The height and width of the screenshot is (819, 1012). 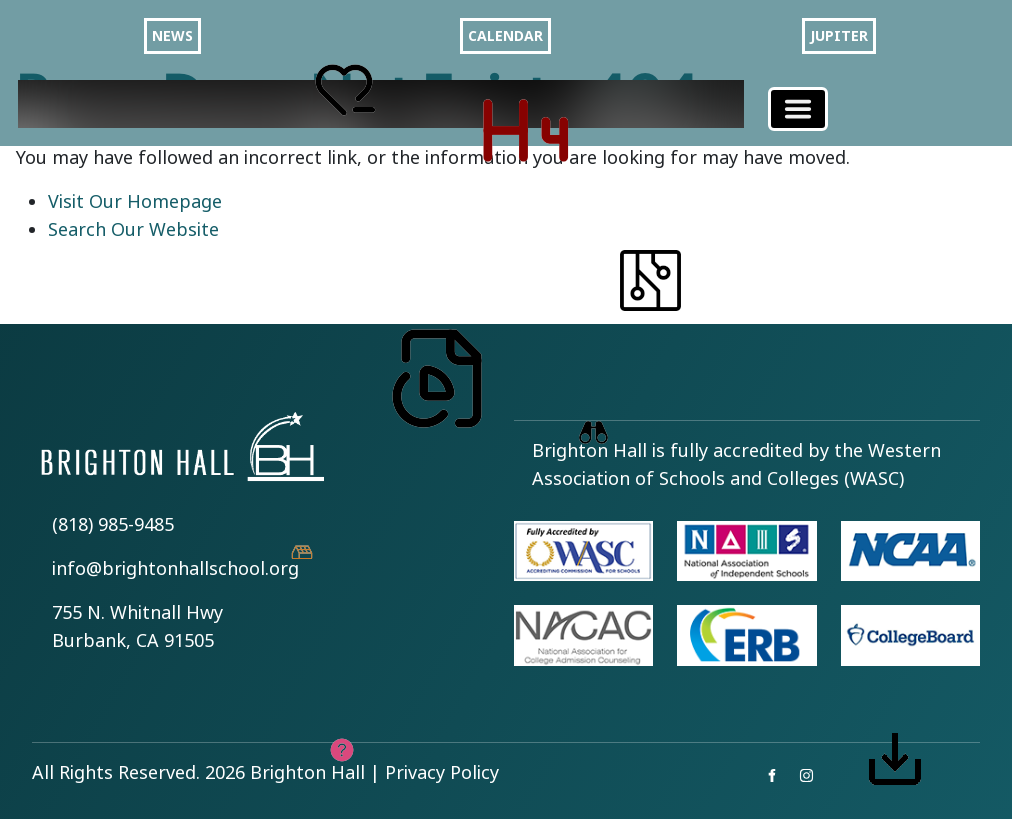 What do you see at coordinates (650, 280) in the screenshot?
I see `access hardware or circuit settings` at bounding box center [650, 280].